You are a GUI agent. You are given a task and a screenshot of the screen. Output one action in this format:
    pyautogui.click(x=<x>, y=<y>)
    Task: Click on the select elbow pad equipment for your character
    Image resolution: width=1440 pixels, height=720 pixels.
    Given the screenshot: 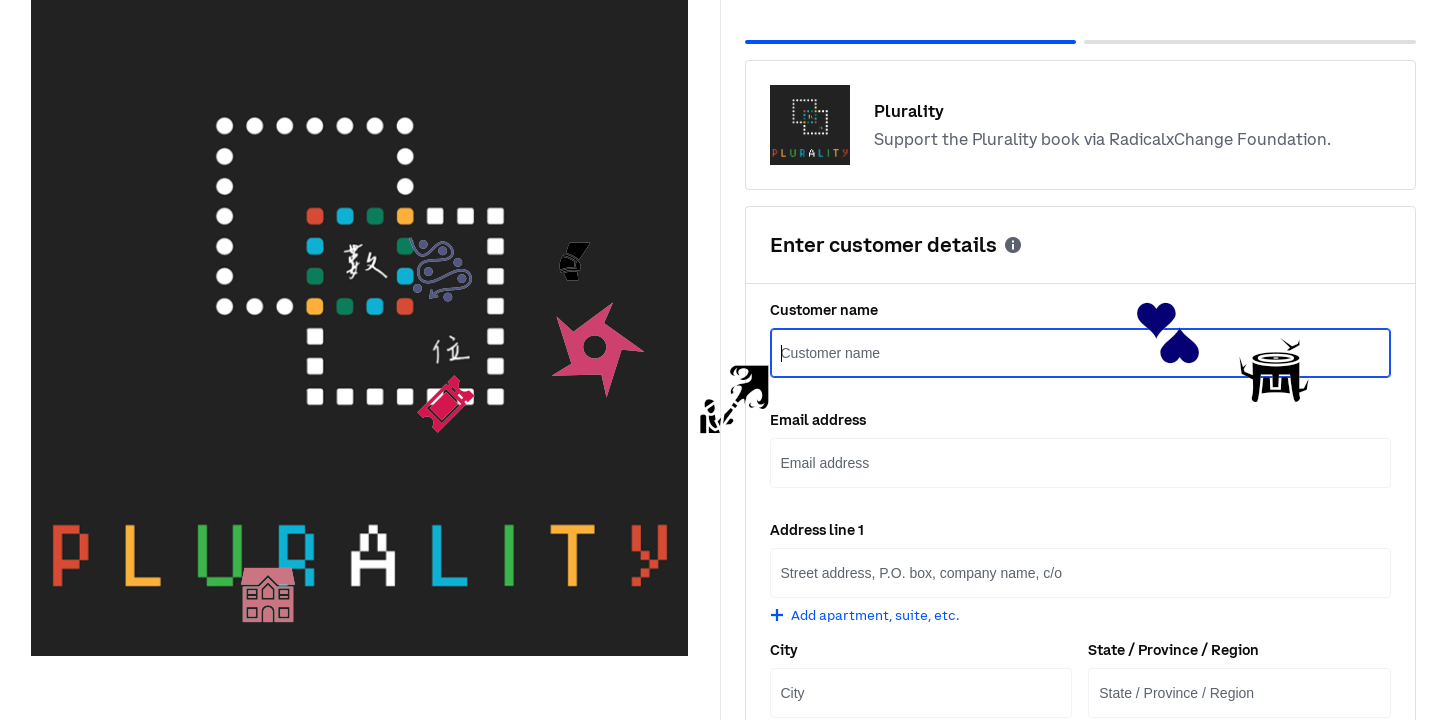 What is the action you would take?
    pyautogui.click(x=571, y=261)
    